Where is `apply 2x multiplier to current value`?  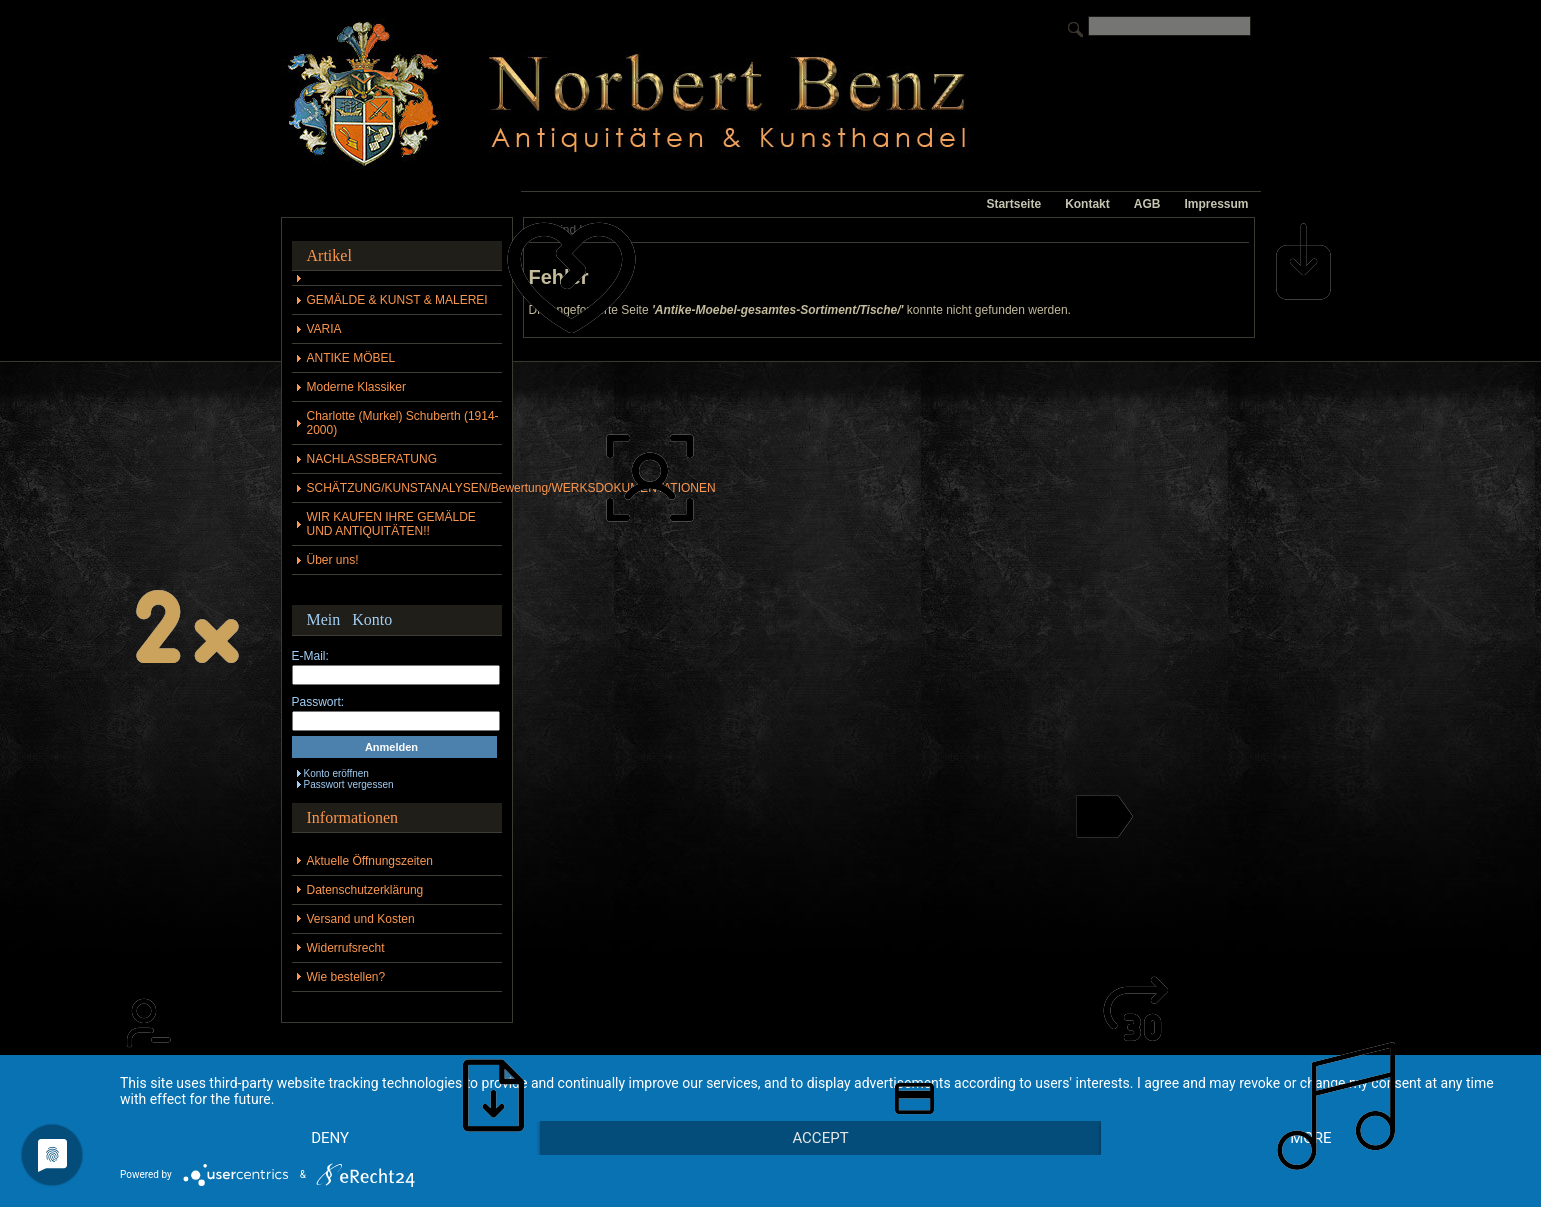
apply 2x multiplier to current value is located at coordinates (187, 626).